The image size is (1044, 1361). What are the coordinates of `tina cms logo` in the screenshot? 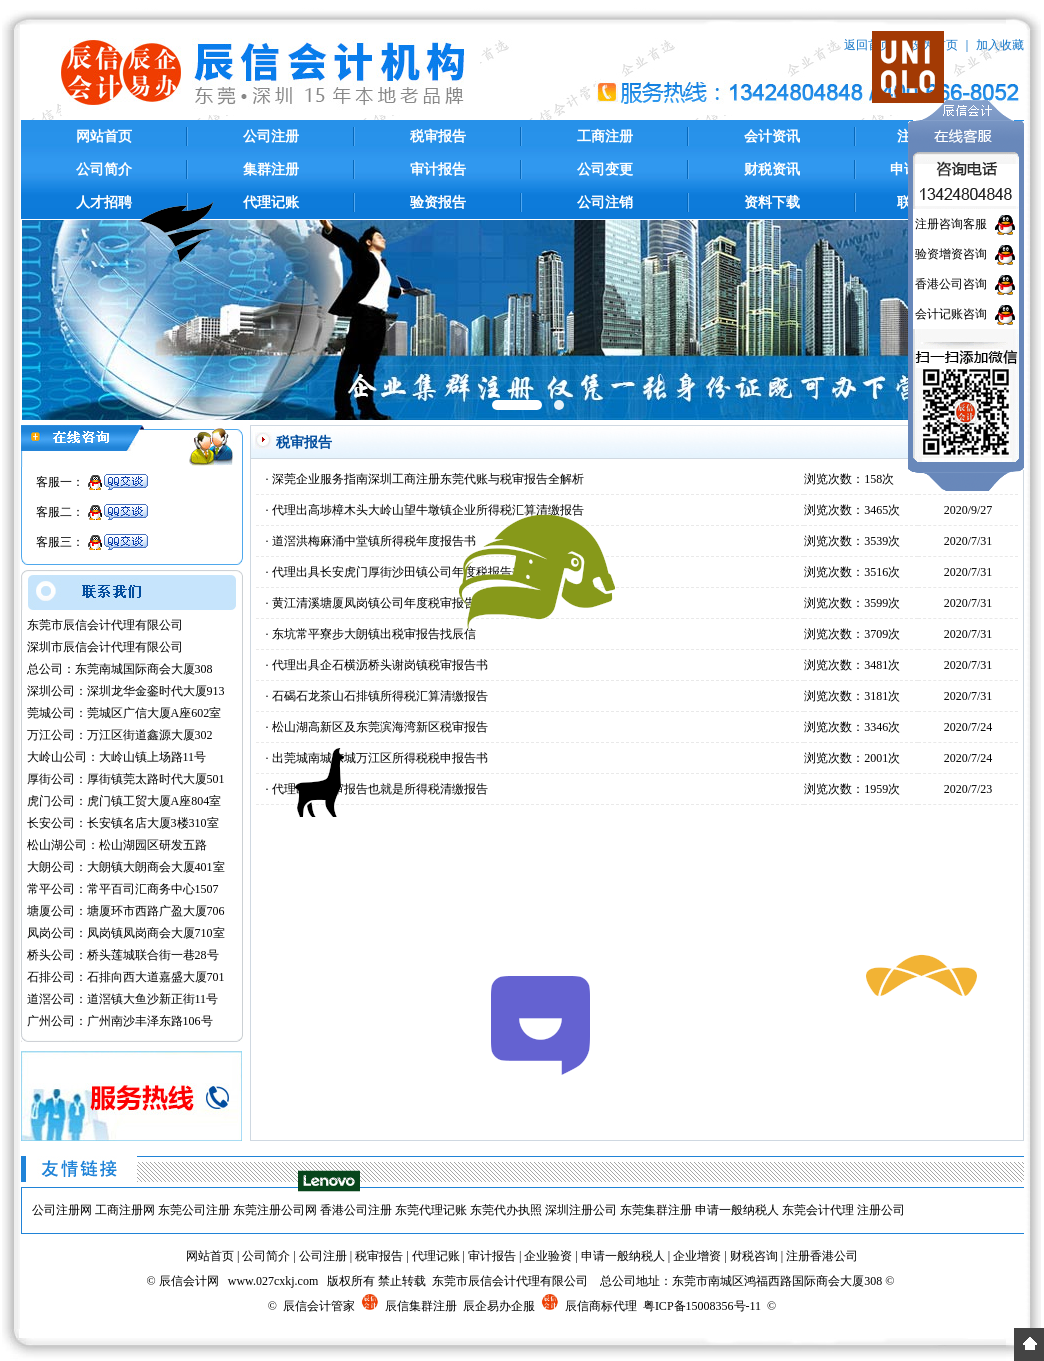 It's located at (319, 782).